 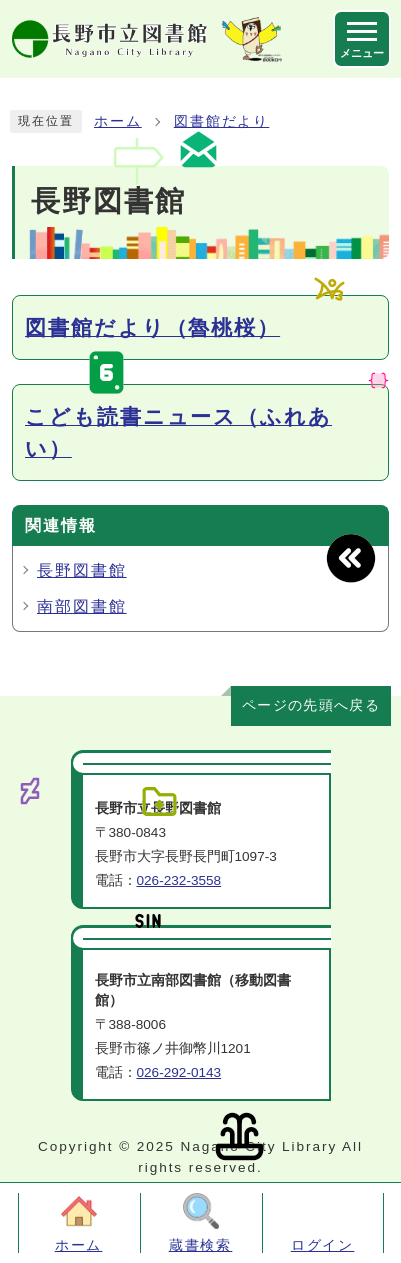 What do you see at coordinates (198, 149) in the screenshot?
I see `an opened or read email message` at bounding box center [198, 149].